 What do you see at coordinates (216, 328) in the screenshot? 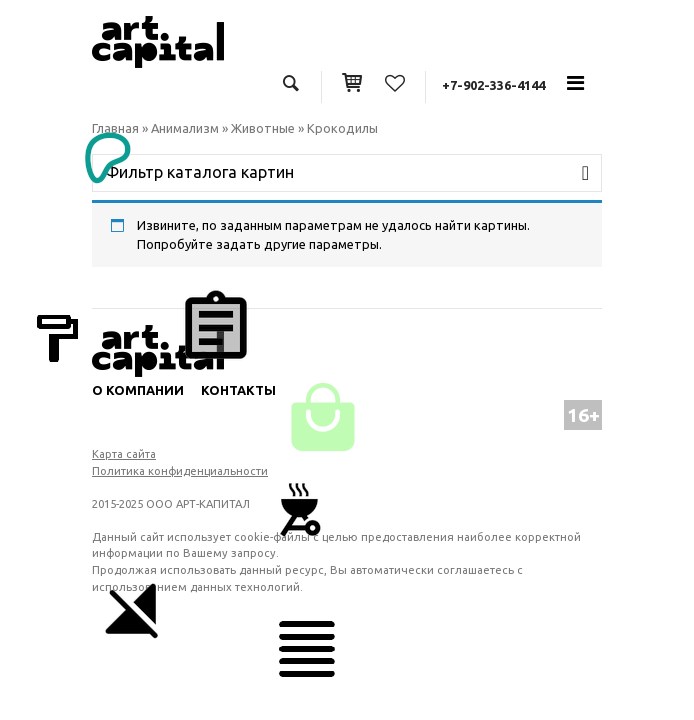
I see `view assigned tasks or assignments` at bounding box center [216, 328].